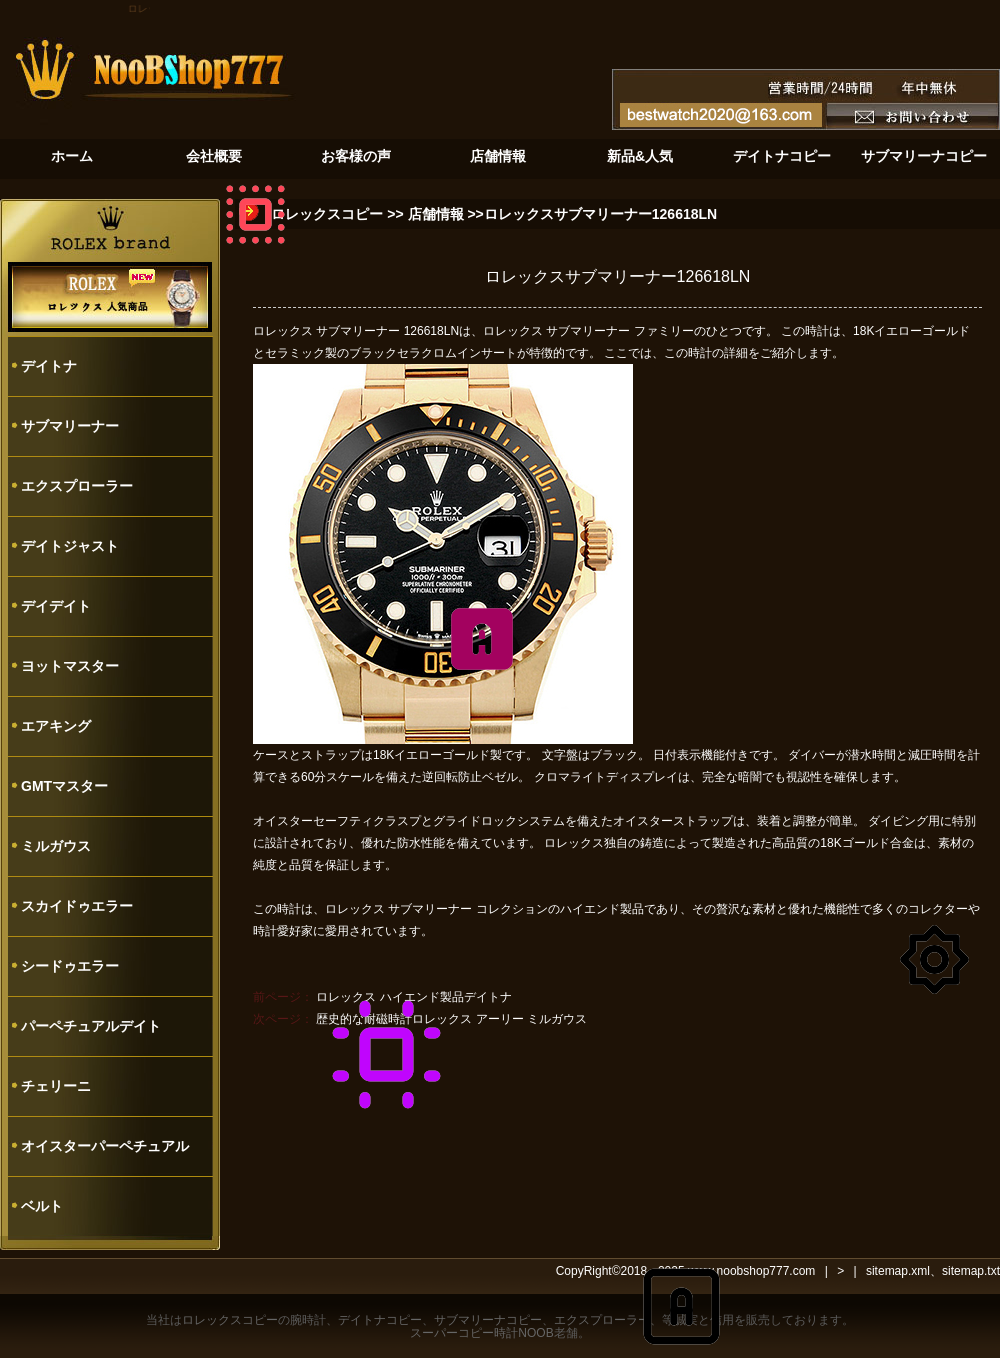  What do you see at coordinates (386, 1054) in the screenshot?
I see `select or define an artboard area` at bounding box center [386, 1054].